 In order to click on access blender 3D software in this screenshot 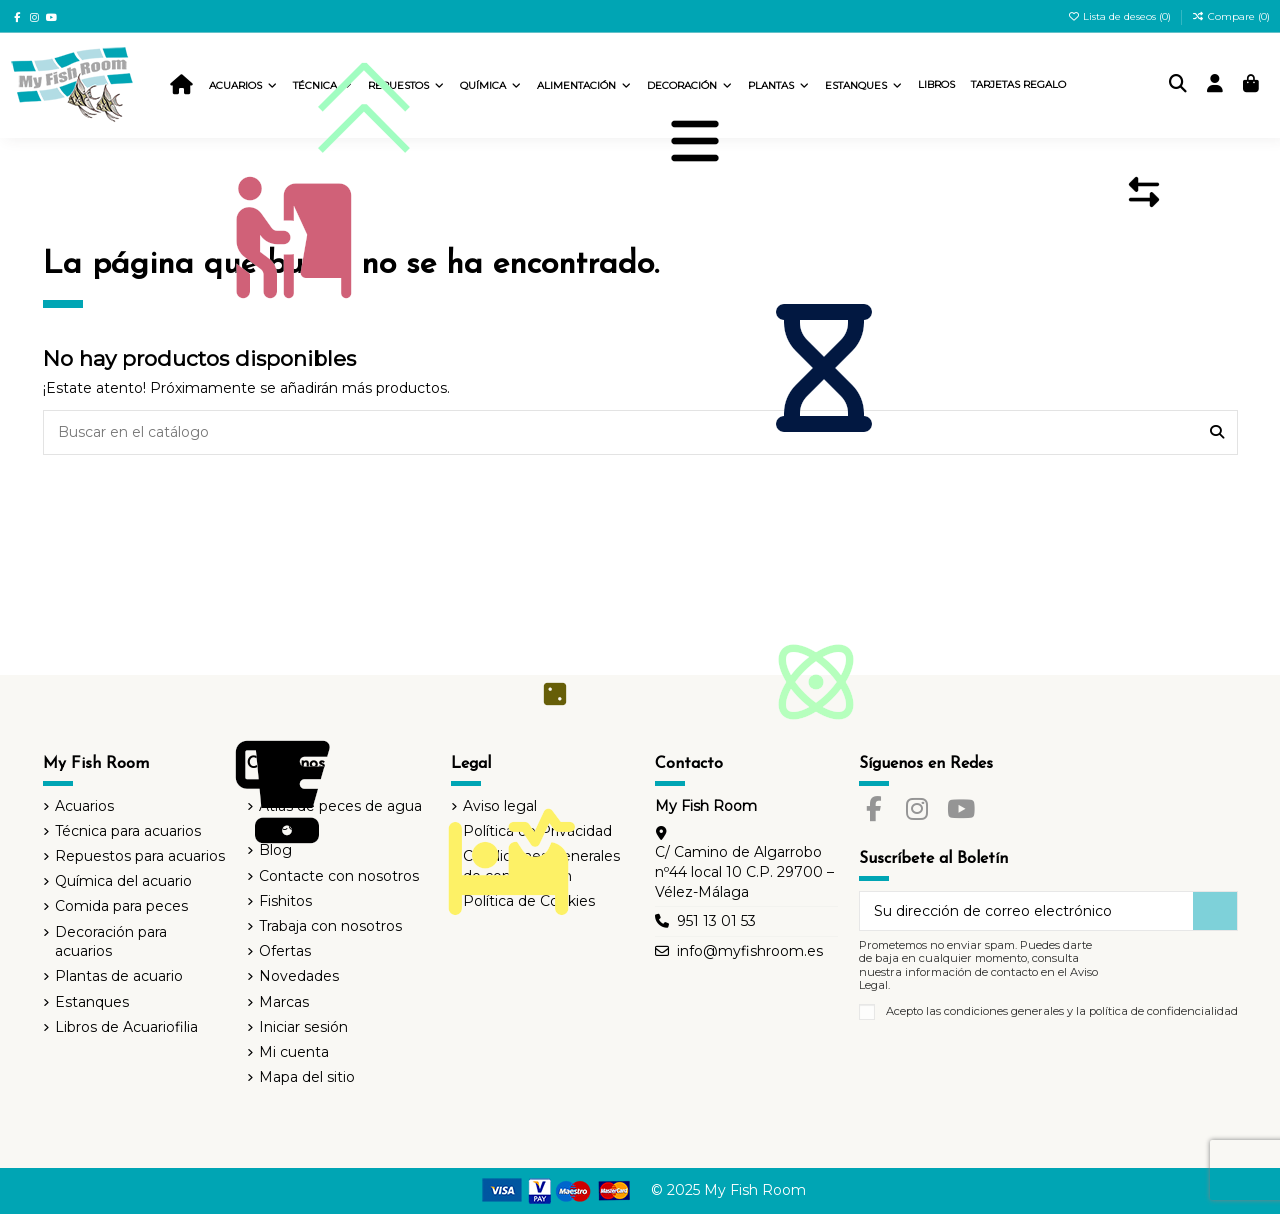, I will do `click(287, 792)`.